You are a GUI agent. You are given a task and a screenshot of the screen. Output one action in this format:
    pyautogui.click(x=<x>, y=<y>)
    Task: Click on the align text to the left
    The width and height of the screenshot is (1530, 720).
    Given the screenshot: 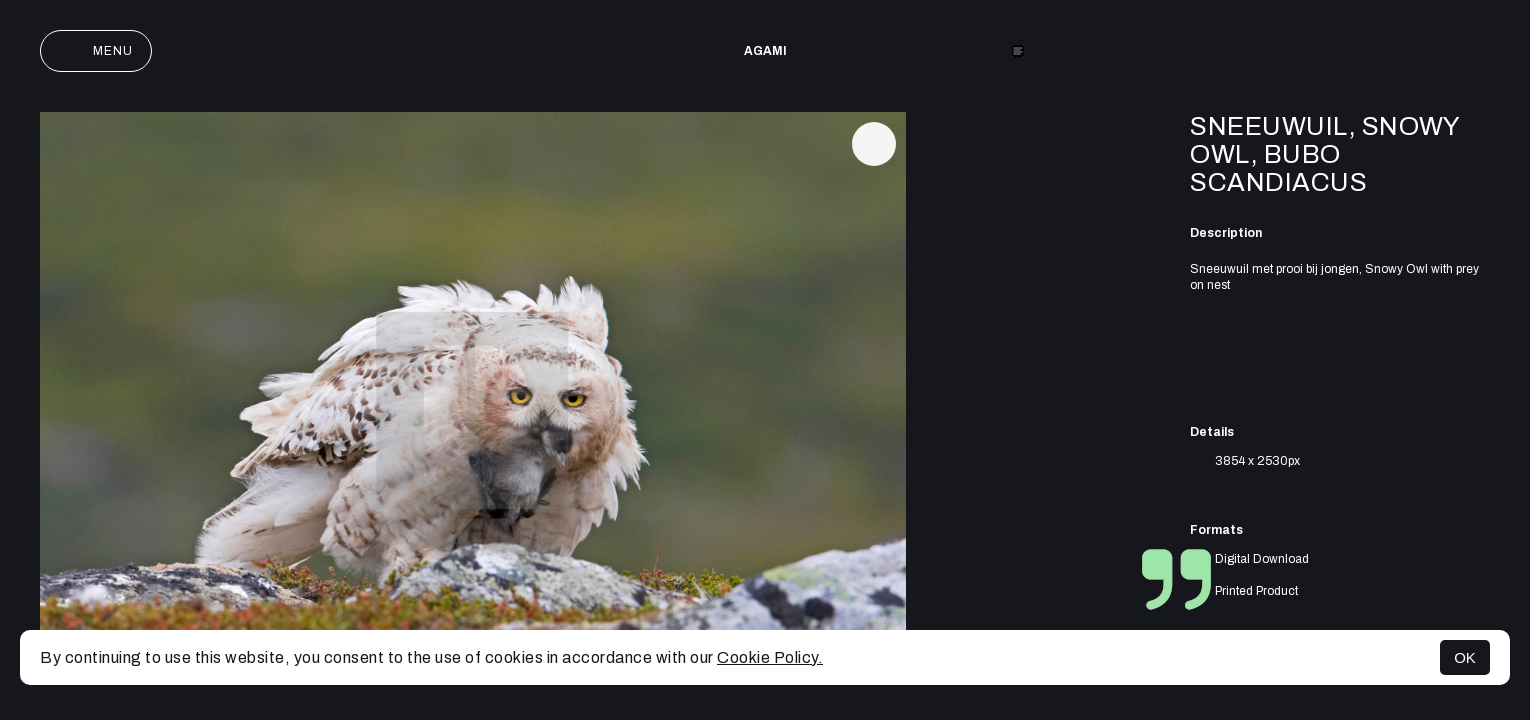 What is the action you would take?
    pyautogui.click(x=1018, y=51)
    